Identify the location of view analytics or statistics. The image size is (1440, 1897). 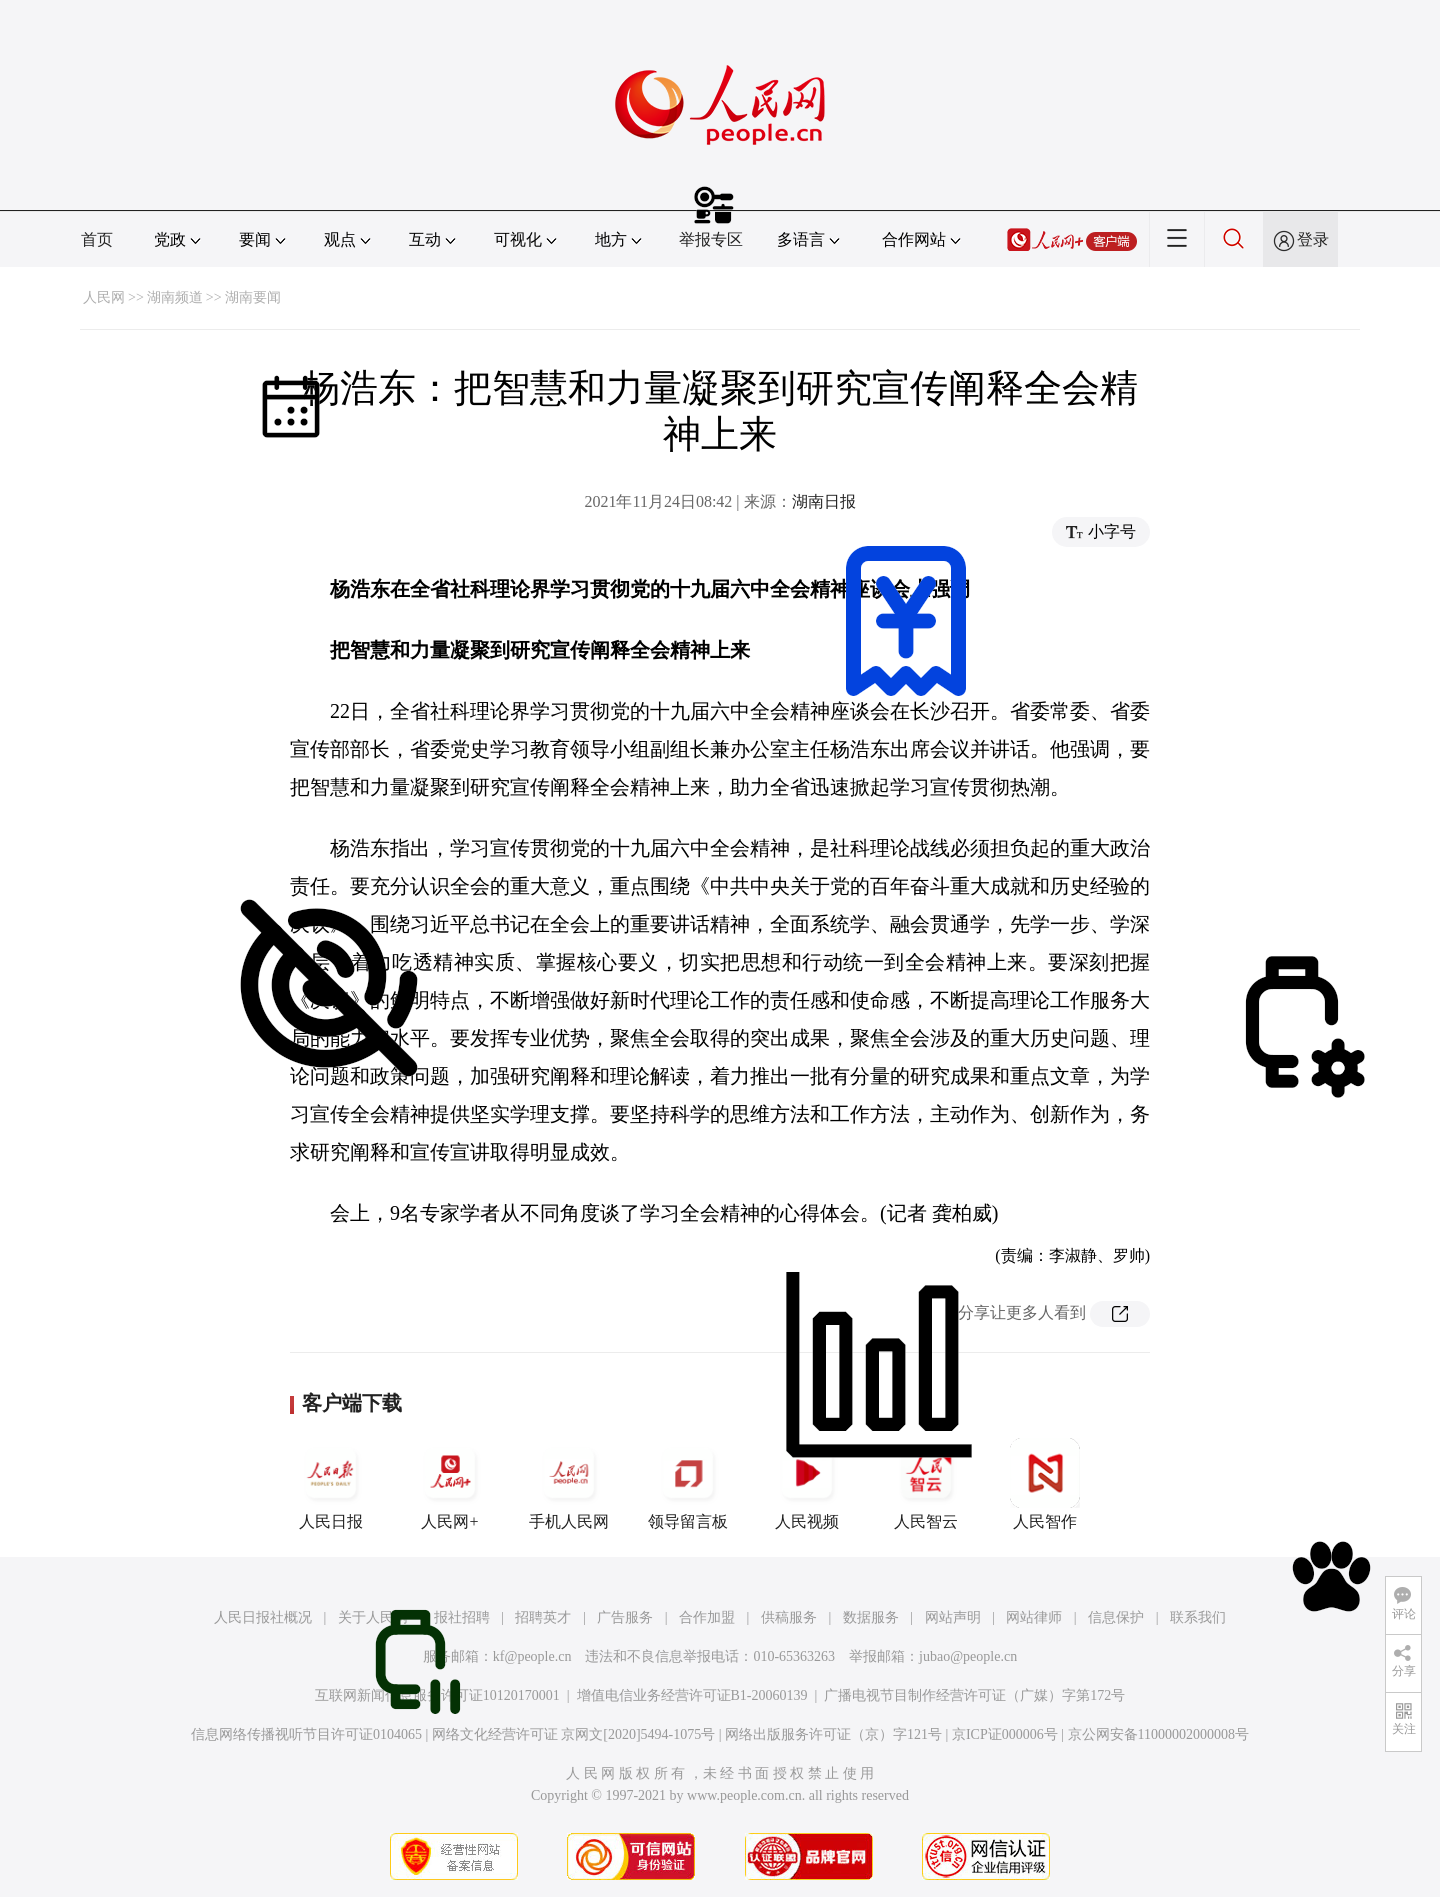
(879, 1378).